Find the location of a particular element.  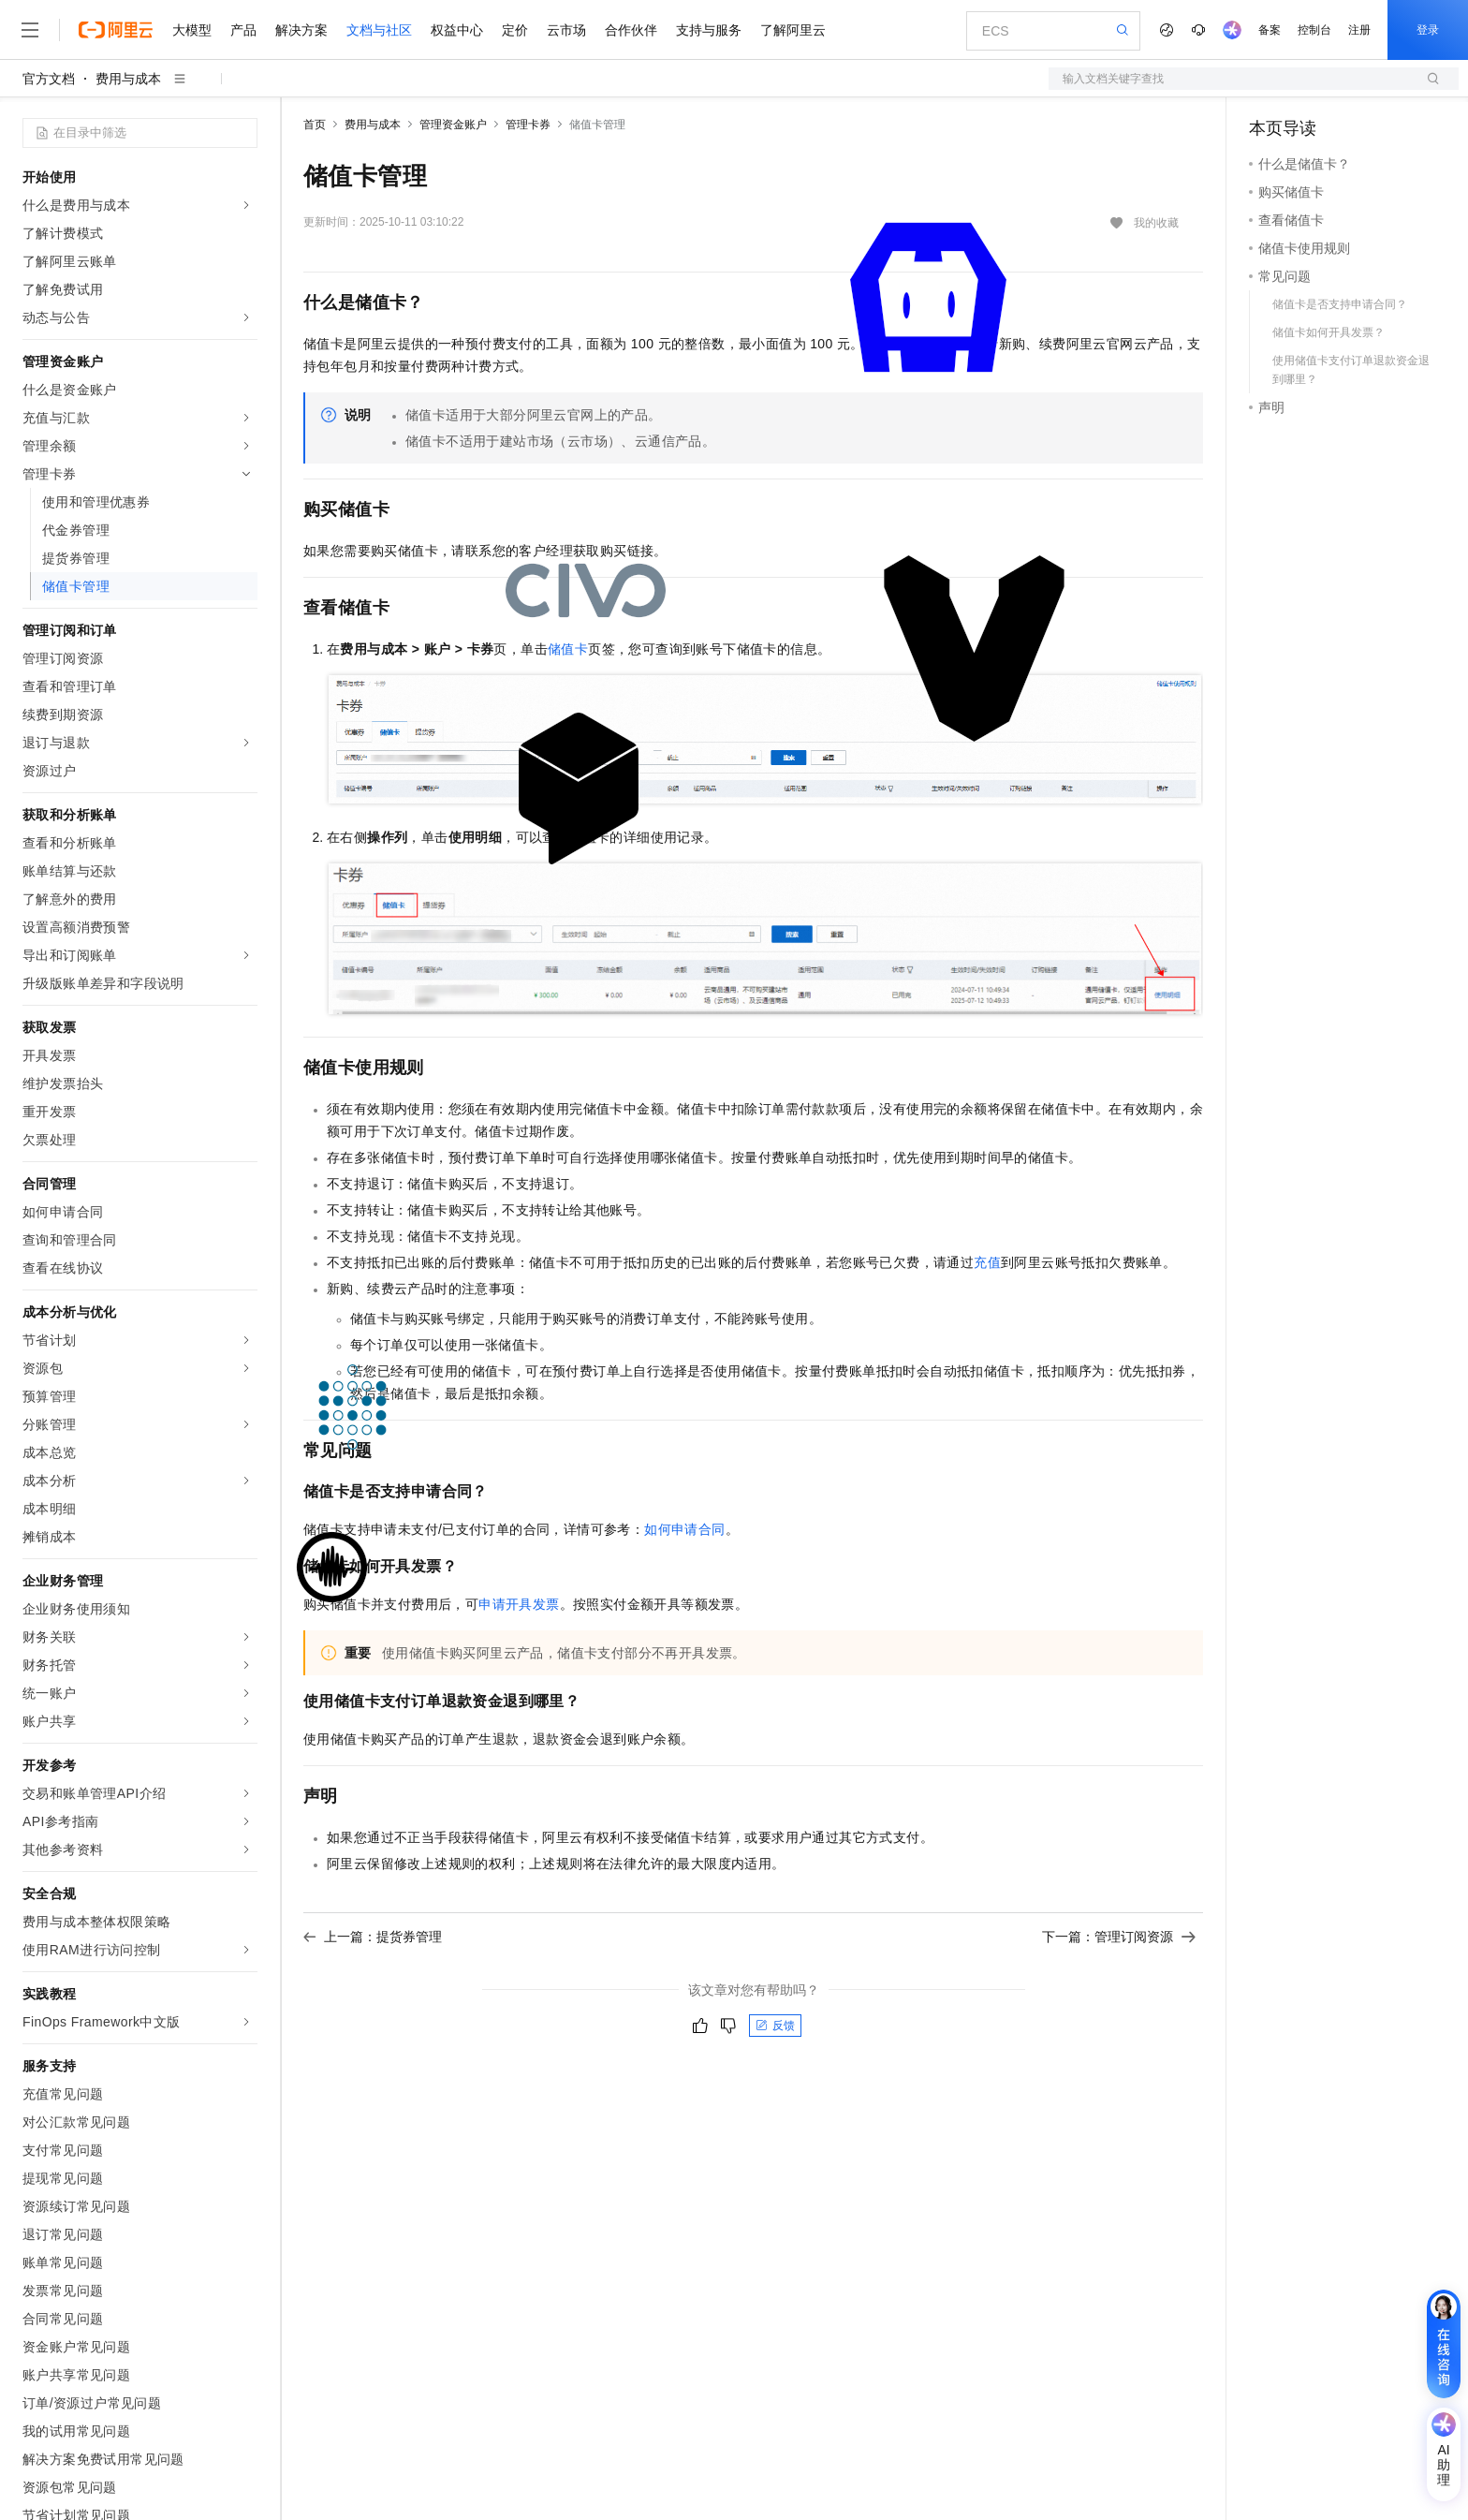

open metabase analytics dashboard is located at coordinates (352, 1407).